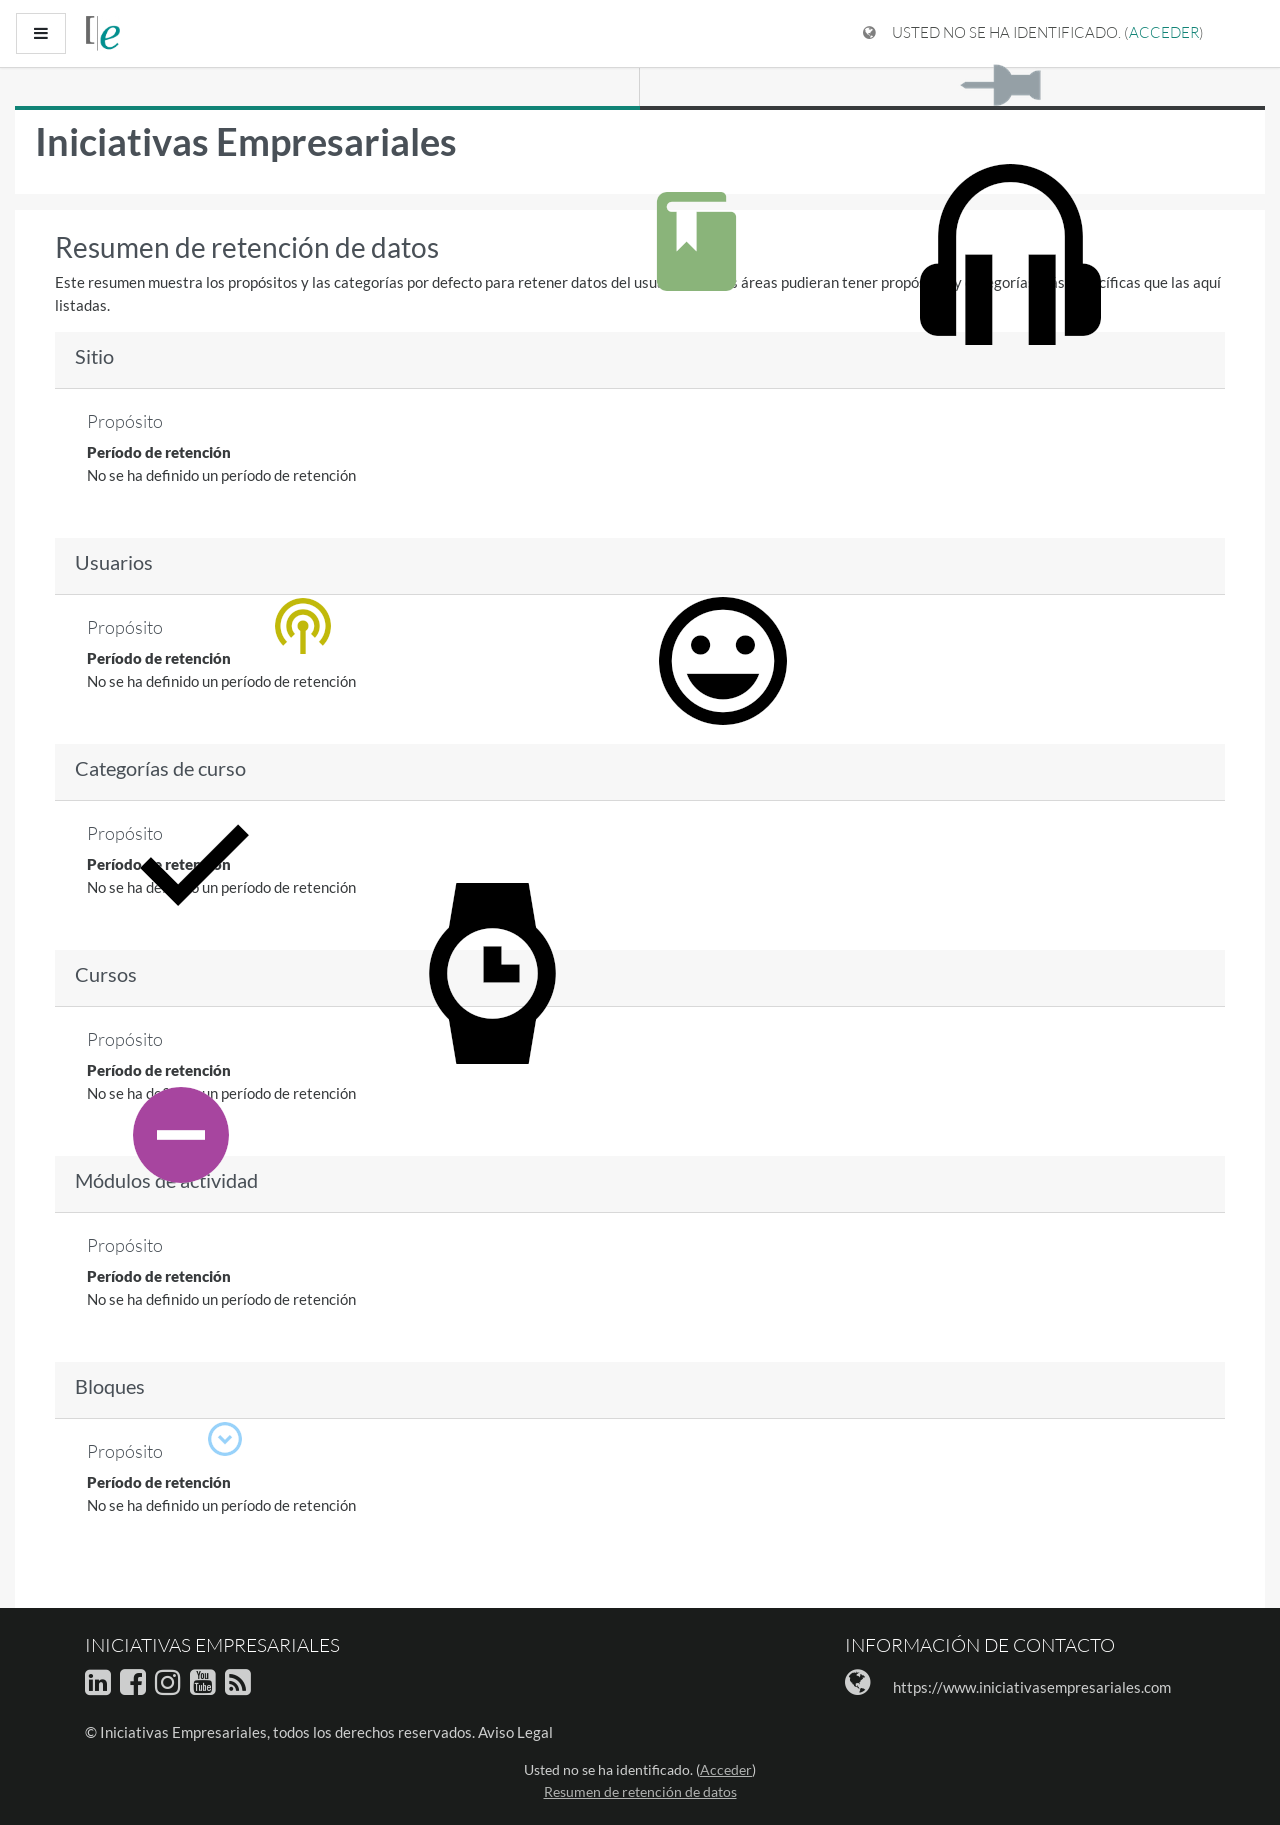  Describe the element at coordinates (1000, 88) in the screenshot. I see `pin an item to keep it visible` at that location.